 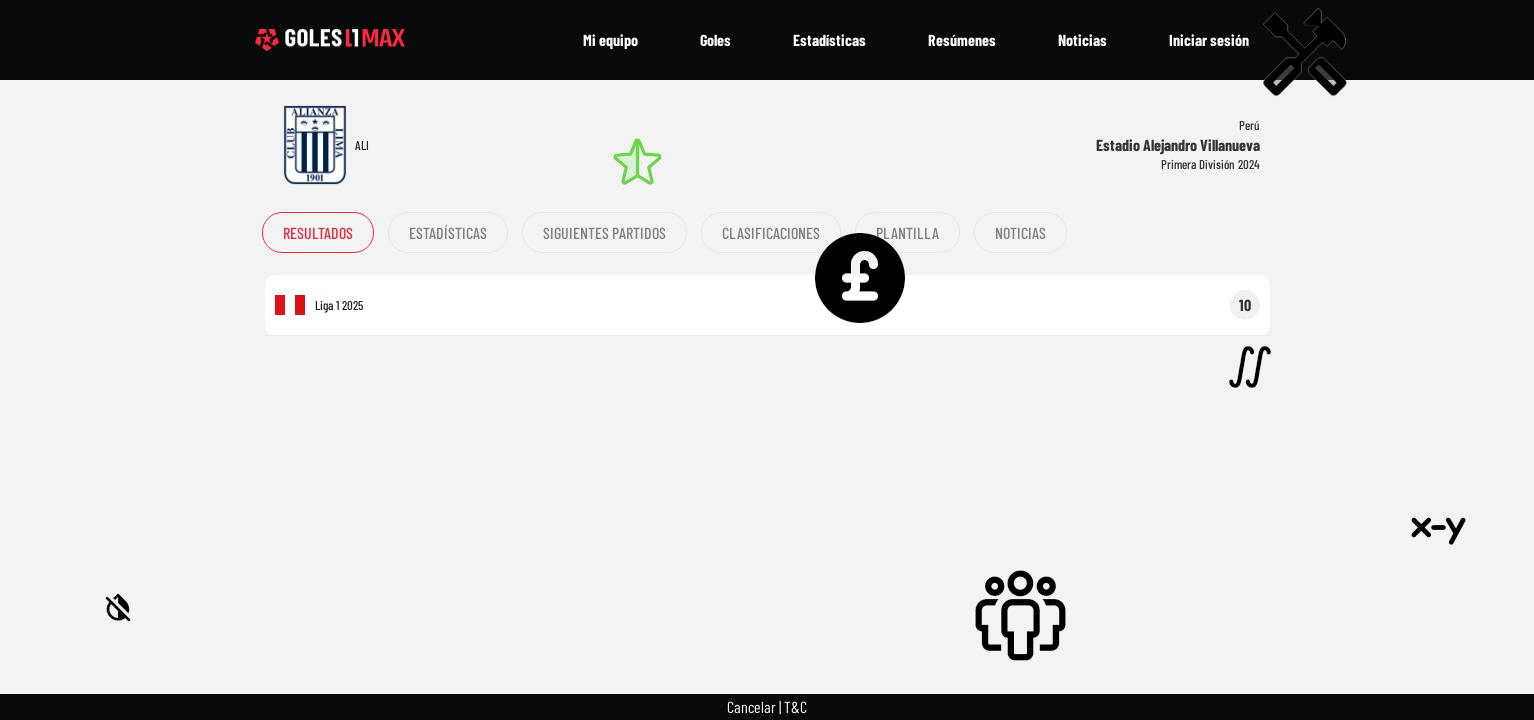 I want to click on view organization members, so click(x=1020, y=615).